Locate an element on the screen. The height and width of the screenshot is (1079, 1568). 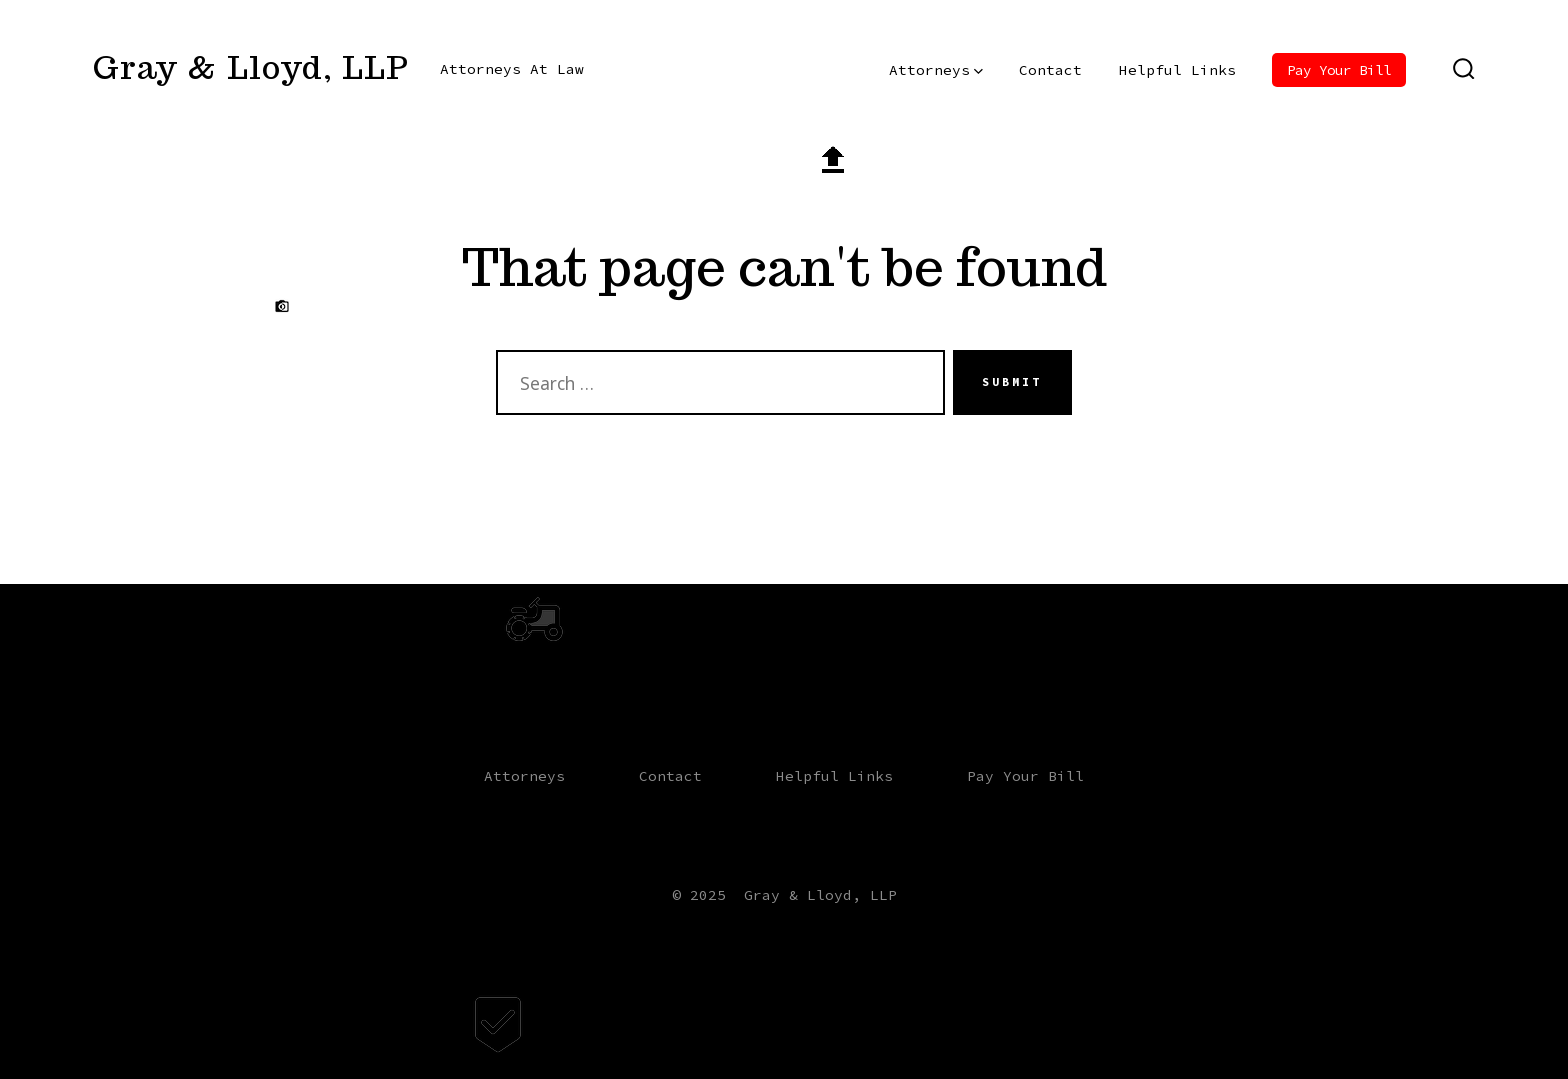
indicates a verified or confirmed location is located at coordinates (498, 1025).